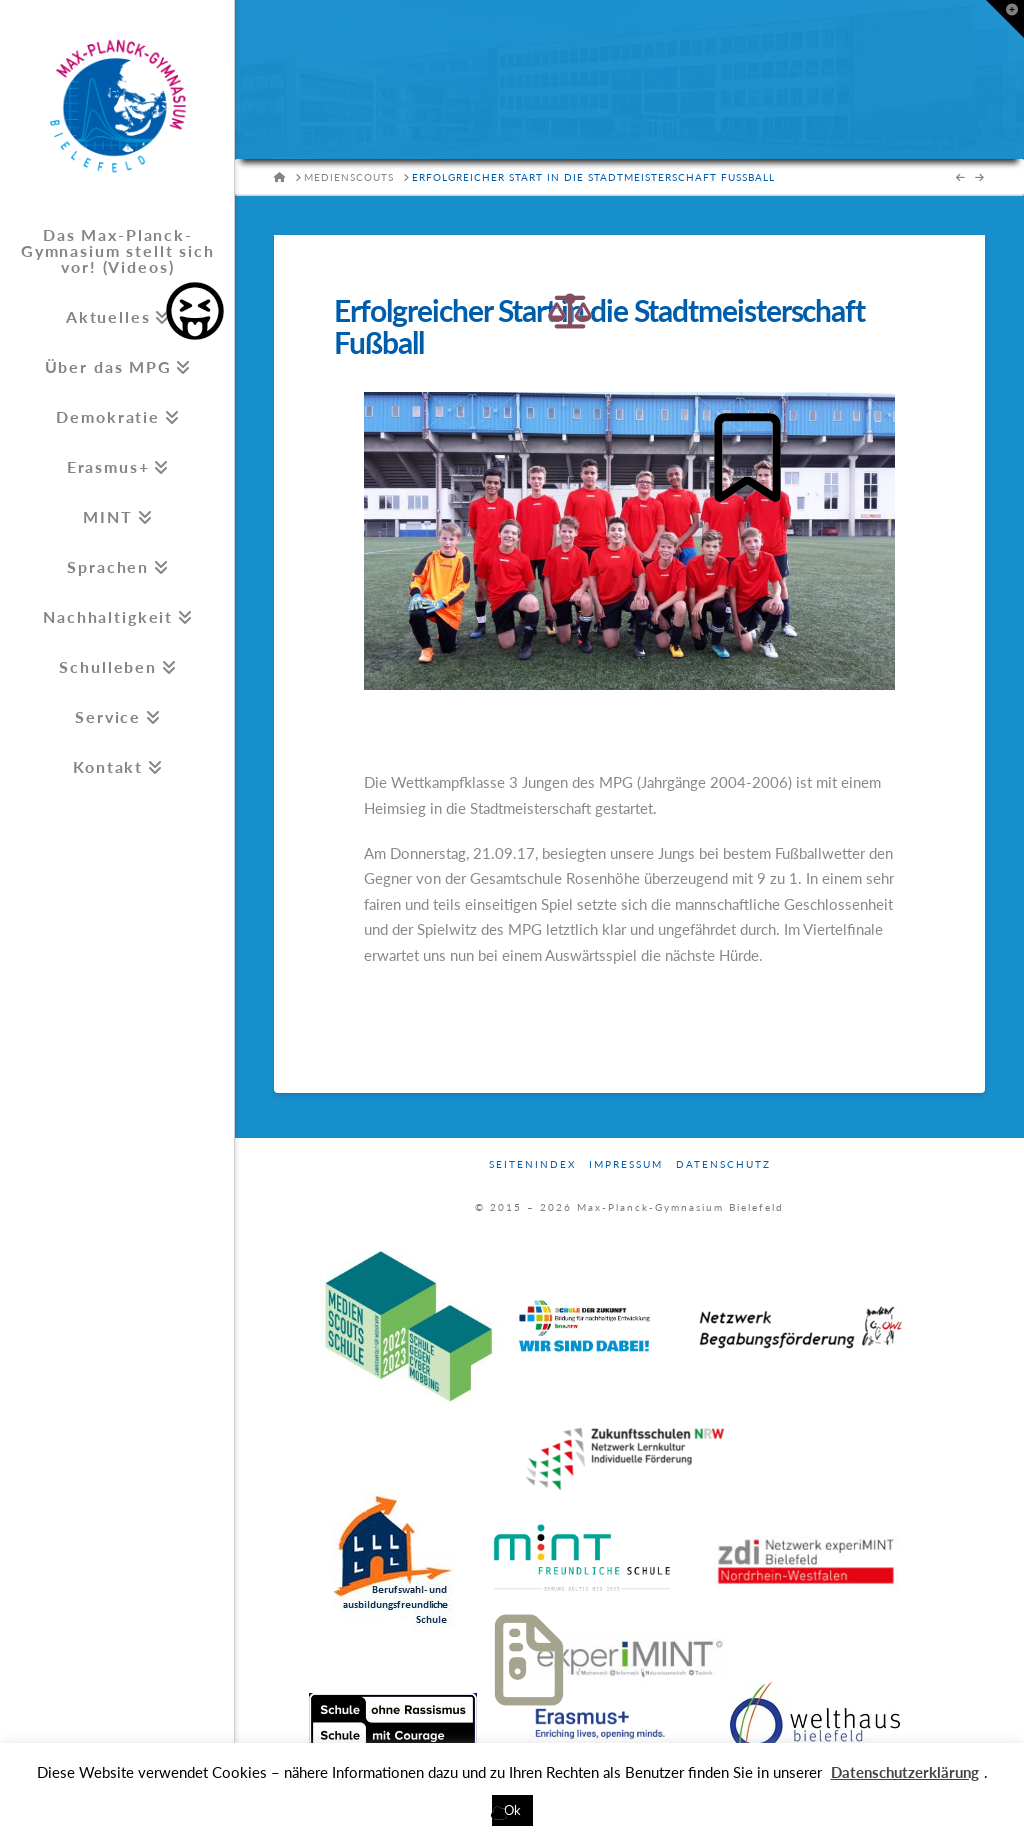 The height and width of the screenshot is (1843, 1024). I want to click on compress or zip files, so click(529, 1660).